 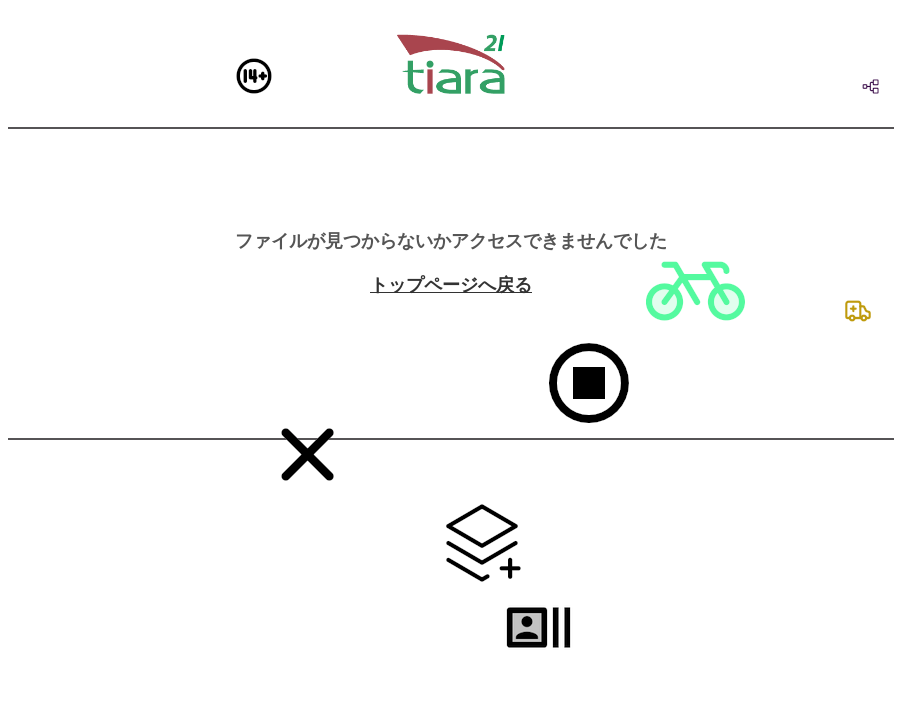 What do you see at coordinates (307, 454) in the screenshot?
I see `close a window or dialog` at bounding box center [307, 454].